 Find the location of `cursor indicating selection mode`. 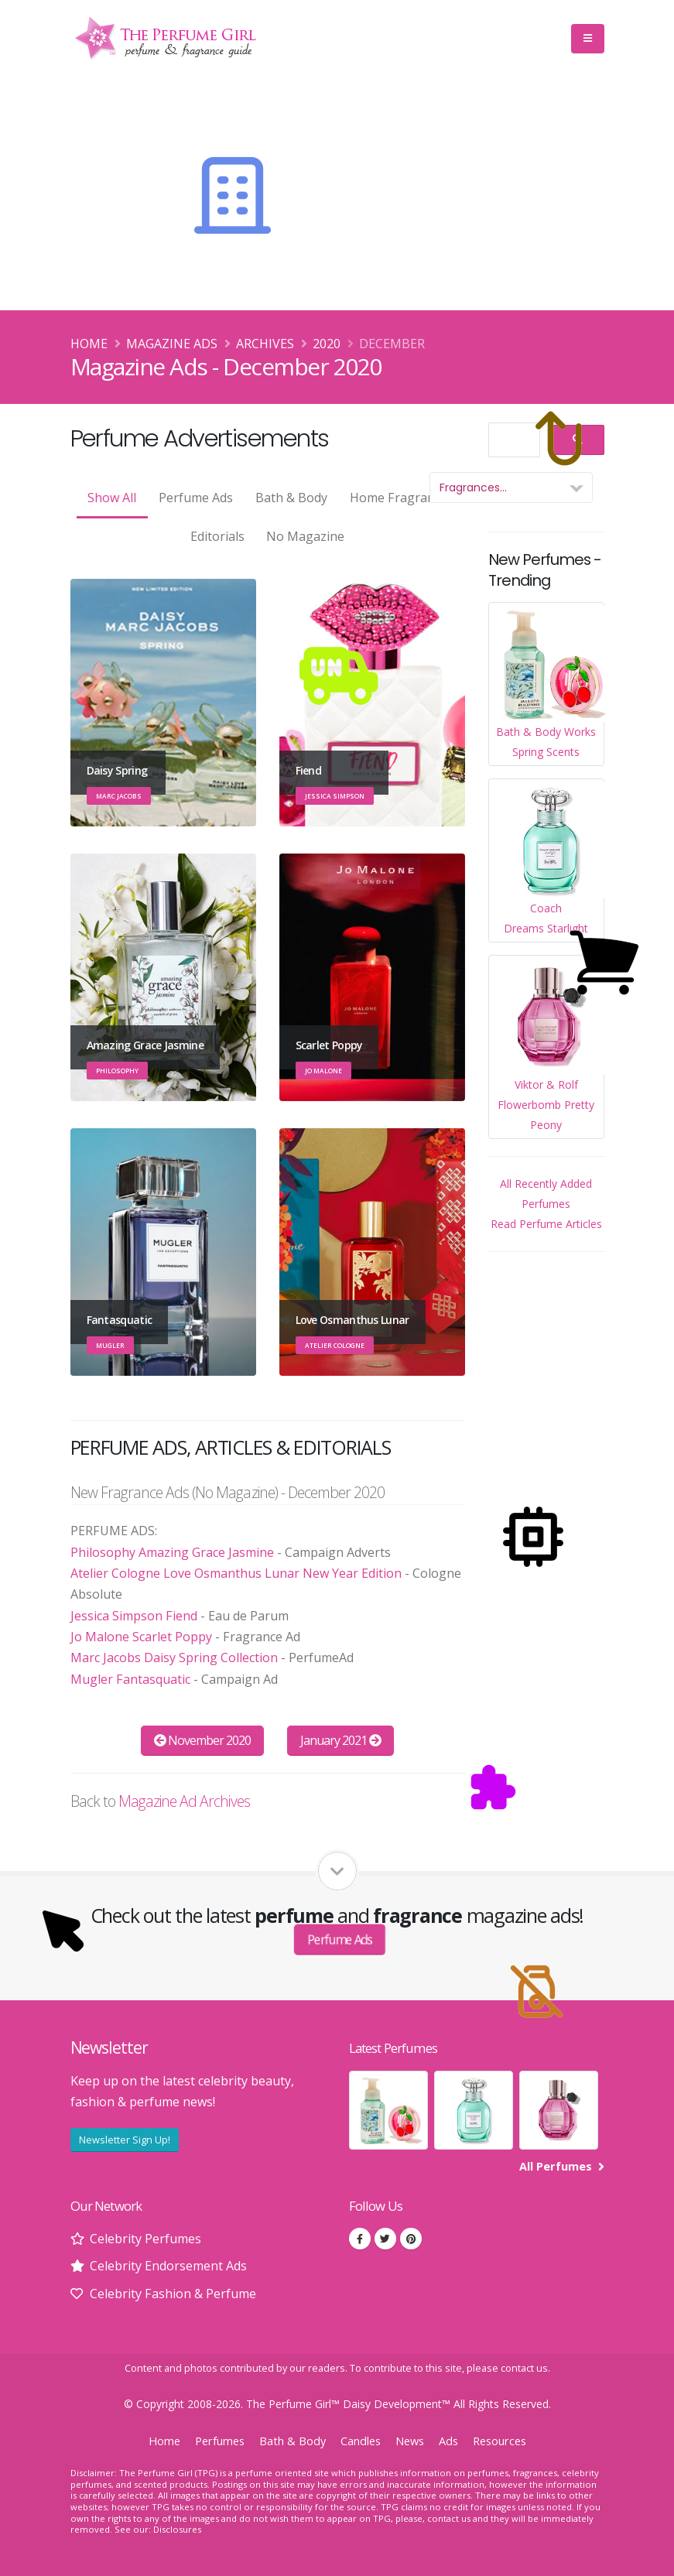

cursor indicating selection mode is located at coordinates (63, 1931).